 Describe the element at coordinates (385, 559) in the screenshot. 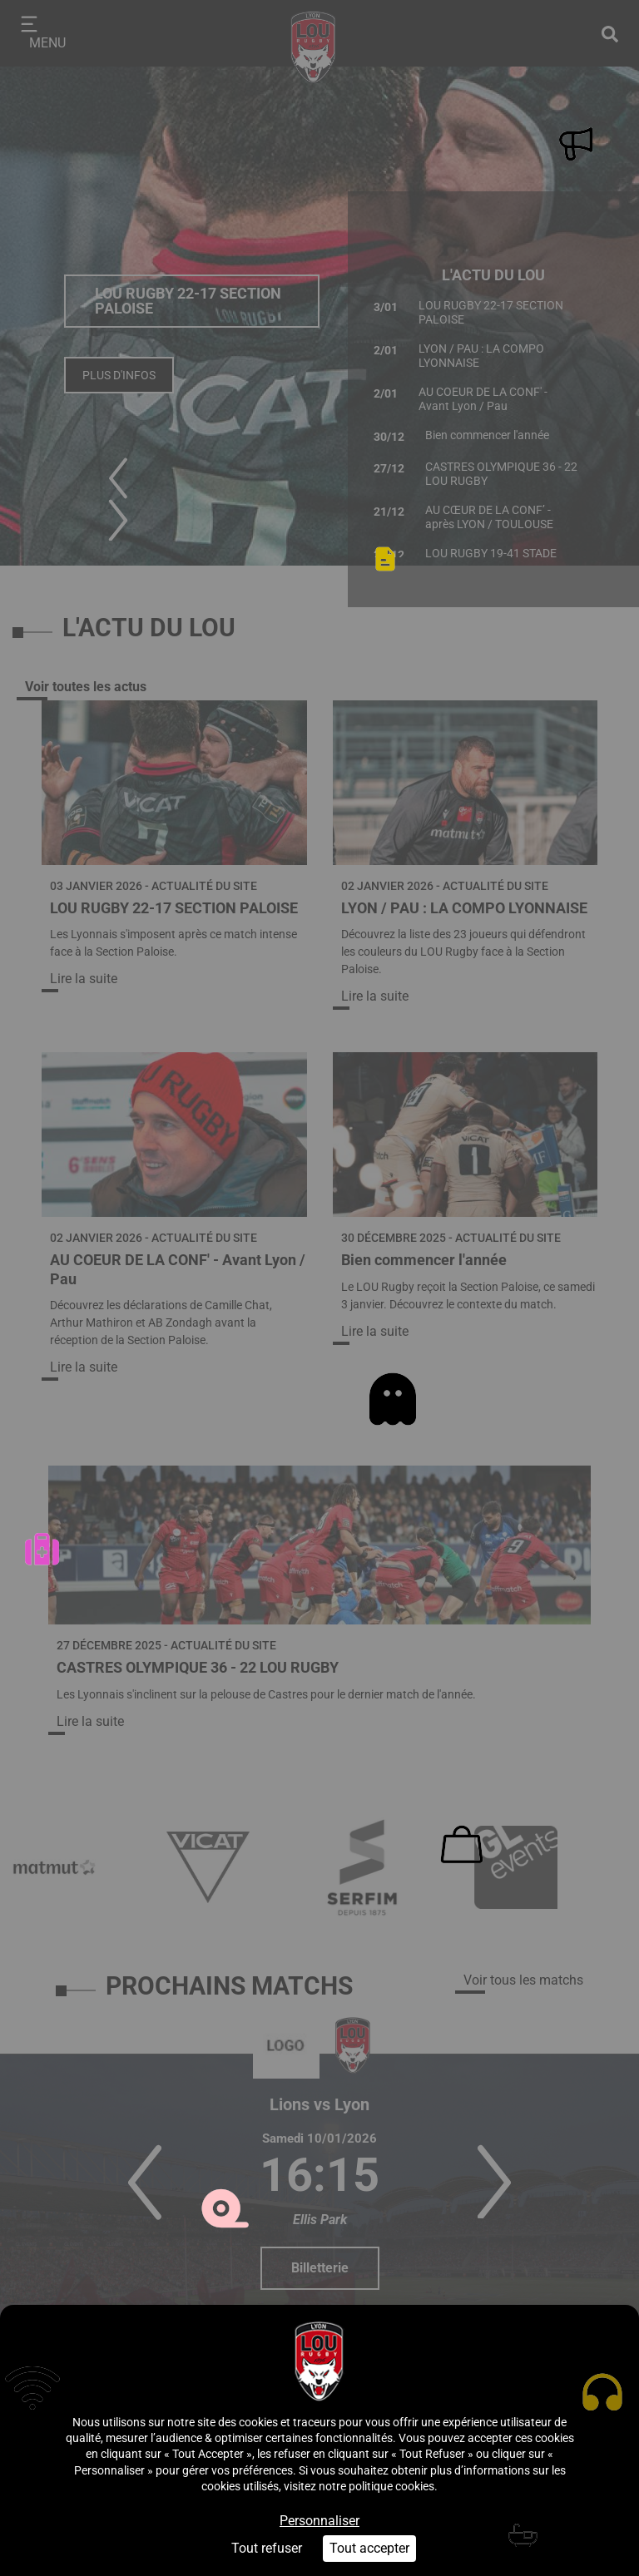

I see `view document contents` at that location.